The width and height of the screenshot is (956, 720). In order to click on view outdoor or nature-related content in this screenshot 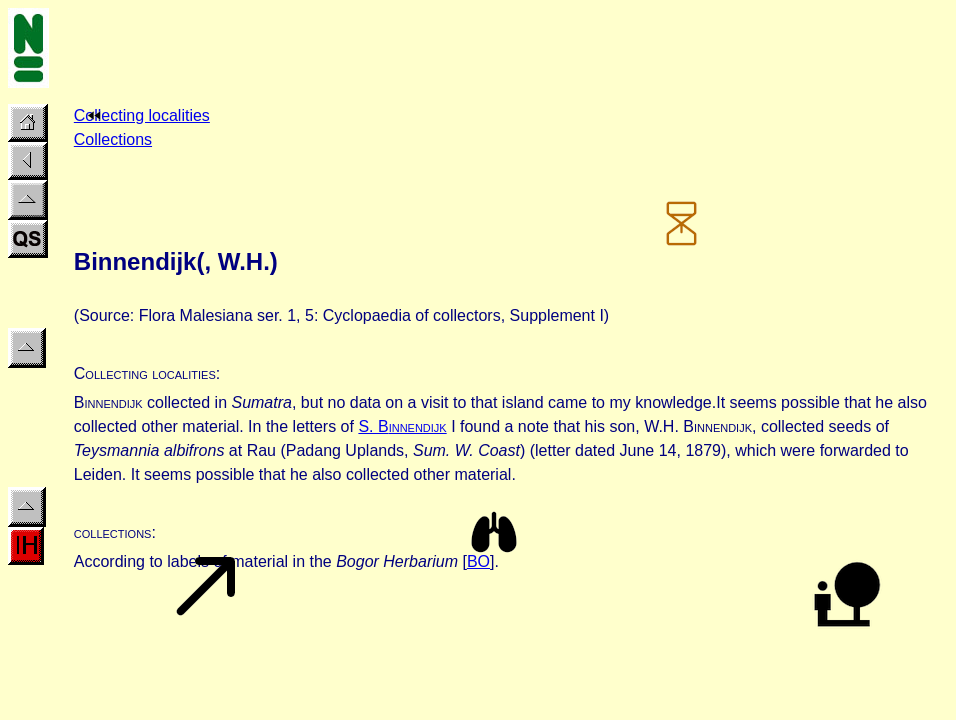, I will do `click(847, 594)`.